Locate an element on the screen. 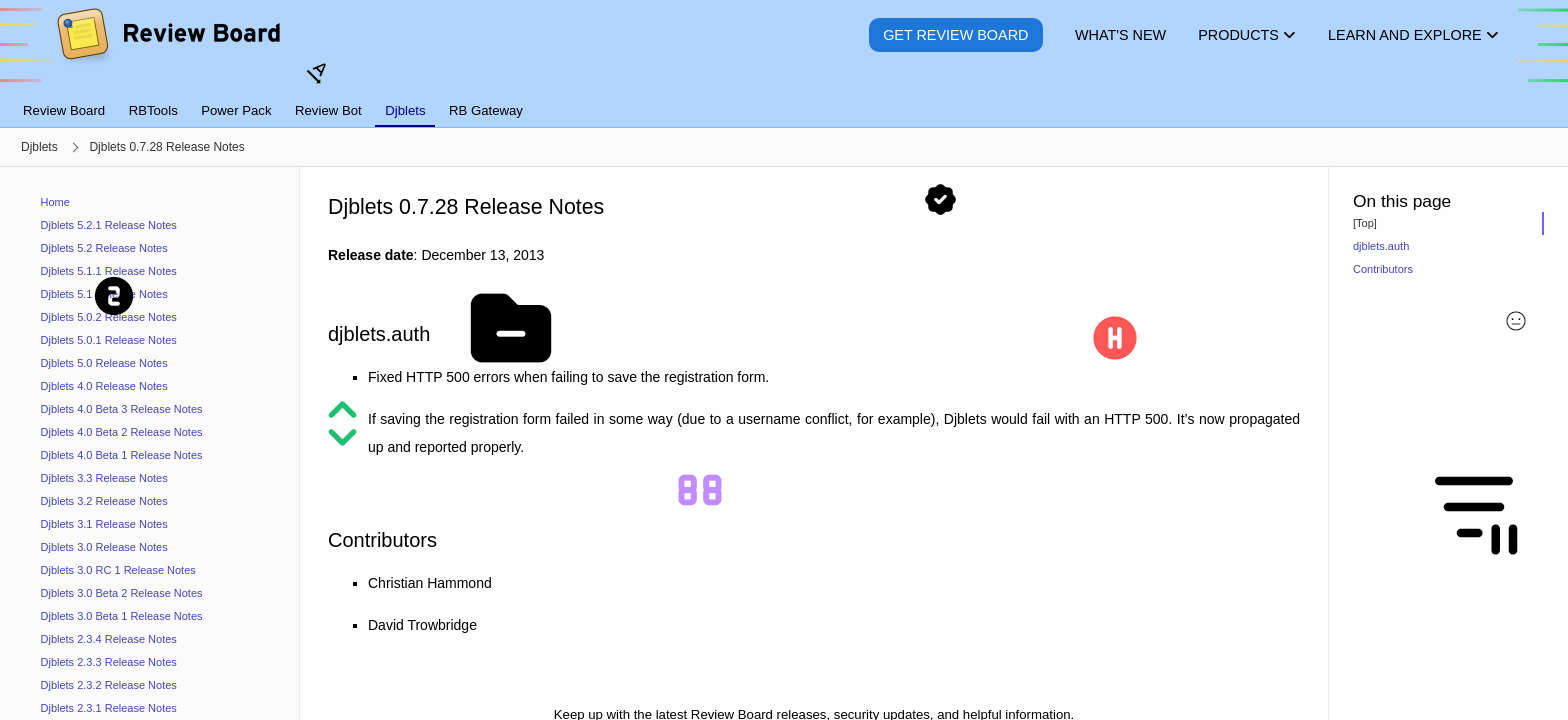 Image resolution: width=1568 pixels, height=720 pixels. expand or collapse a dropdown menu is located at coordinates (342, 423).